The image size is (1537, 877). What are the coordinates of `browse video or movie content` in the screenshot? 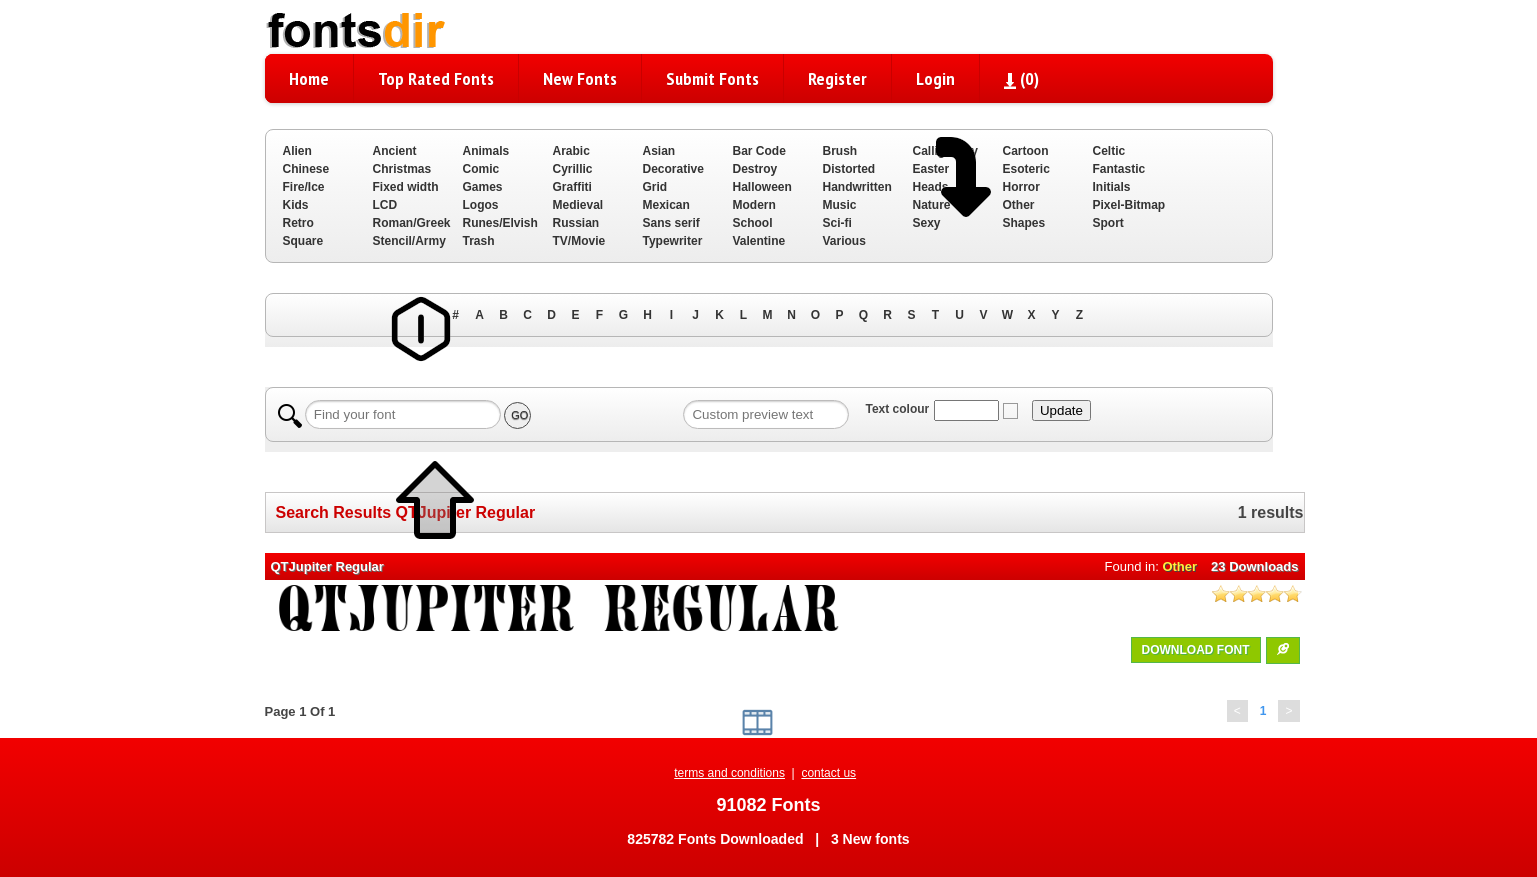 It's located at (757, 722).